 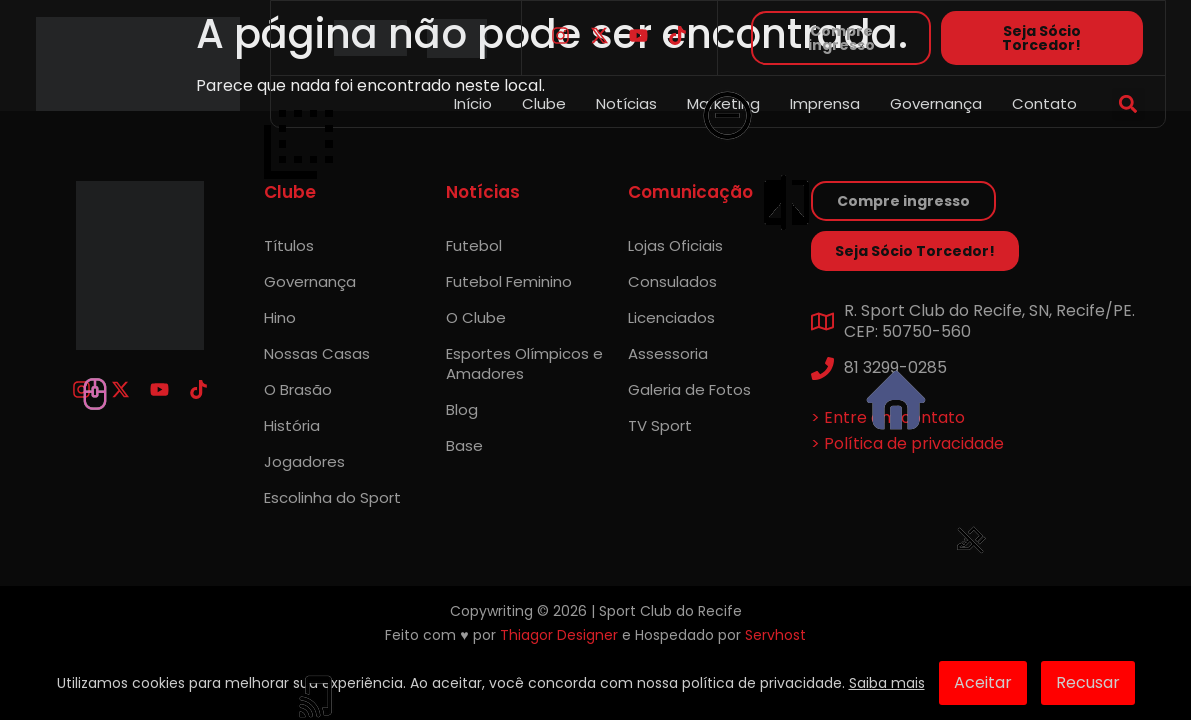 What do you see at coordinates (298, 144) in the screenshot?
I see `send element to back of layer stack` at bounding box center [298, 144].